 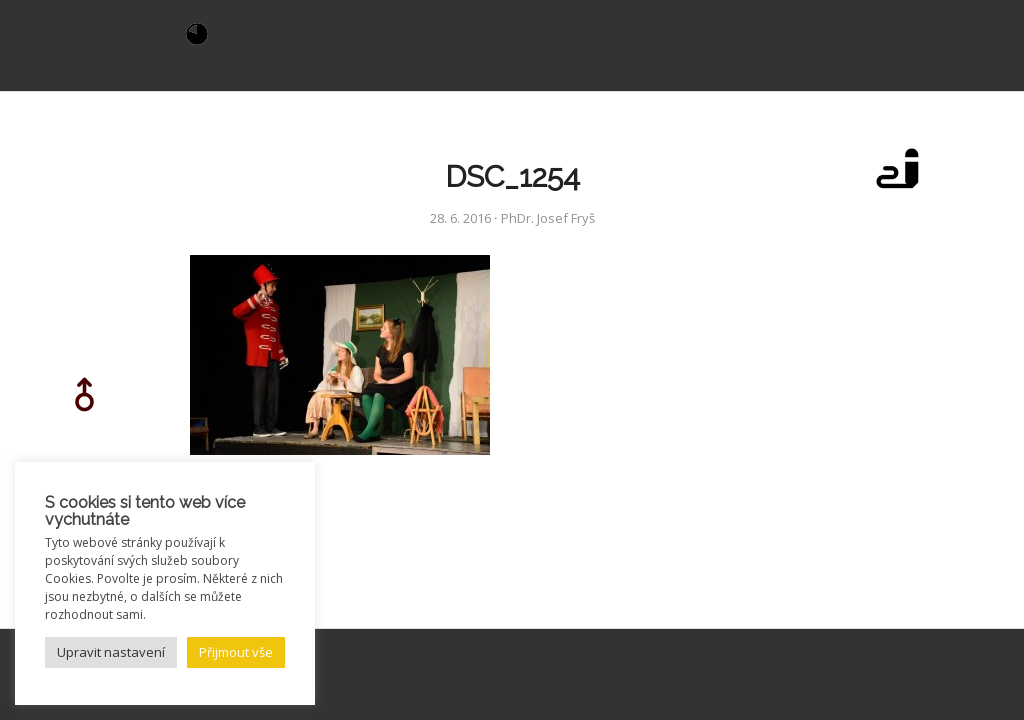 I want to click on indicates 80% progress or completion, so click(x=197, y=34).